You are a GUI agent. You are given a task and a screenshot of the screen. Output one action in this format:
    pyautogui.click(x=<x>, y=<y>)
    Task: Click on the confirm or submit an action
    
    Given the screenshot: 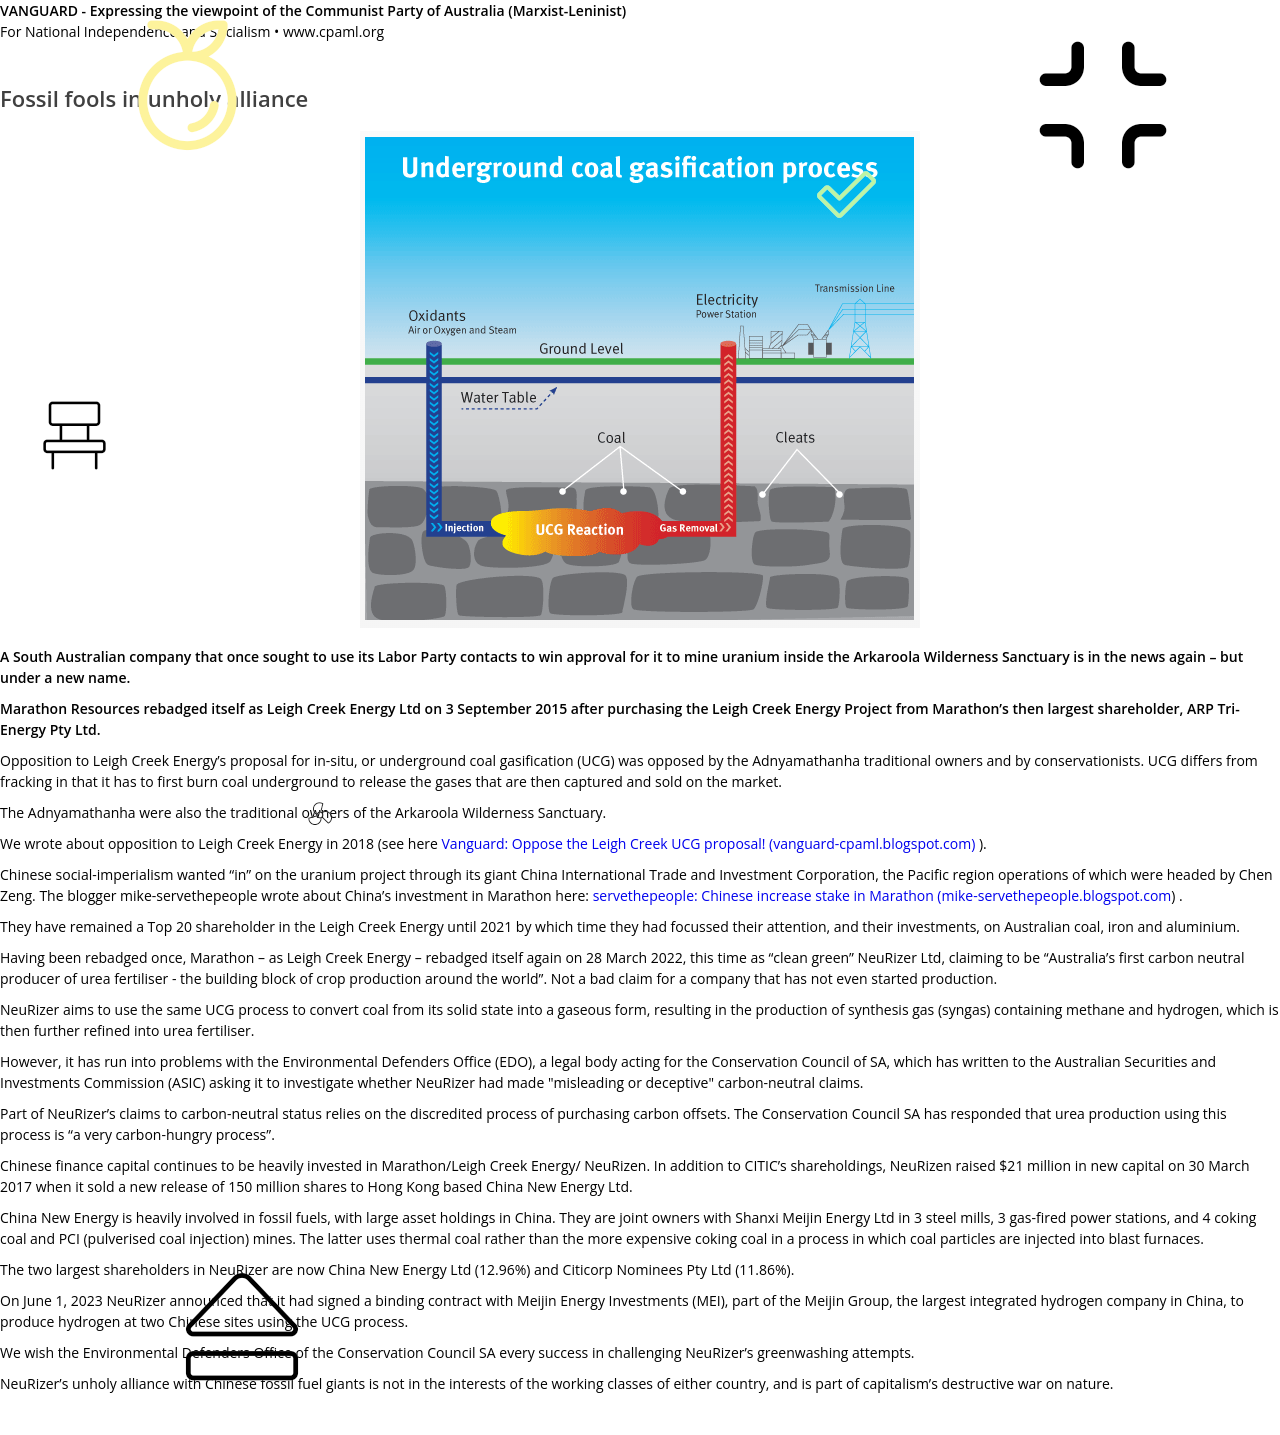 What is the action you would take?
    pyautogui.click(x=845, y=193)
    